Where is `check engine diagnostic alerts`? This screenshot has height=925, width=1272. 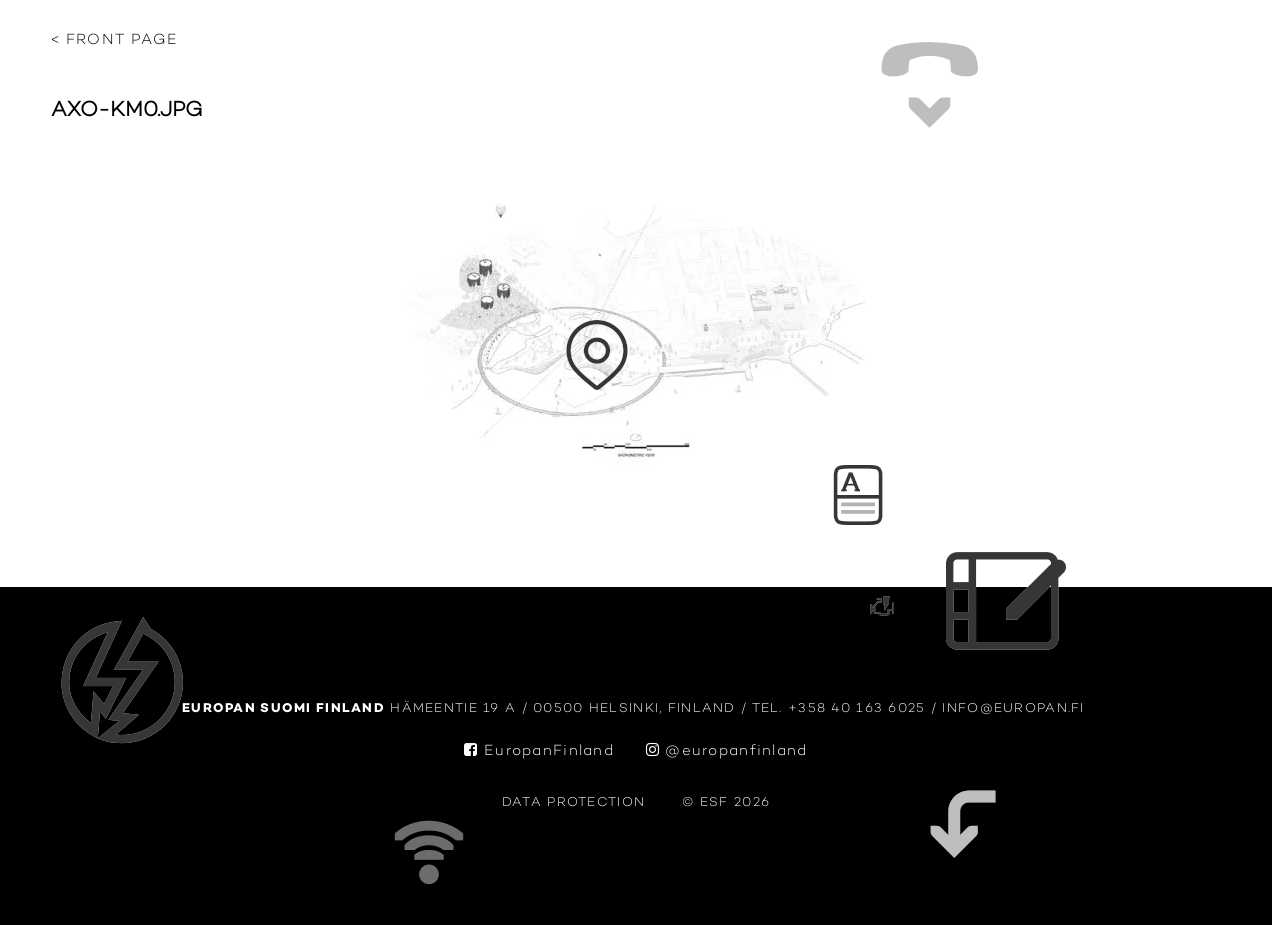 check engine diagnostic alerts is located at coordinates (881, 607).